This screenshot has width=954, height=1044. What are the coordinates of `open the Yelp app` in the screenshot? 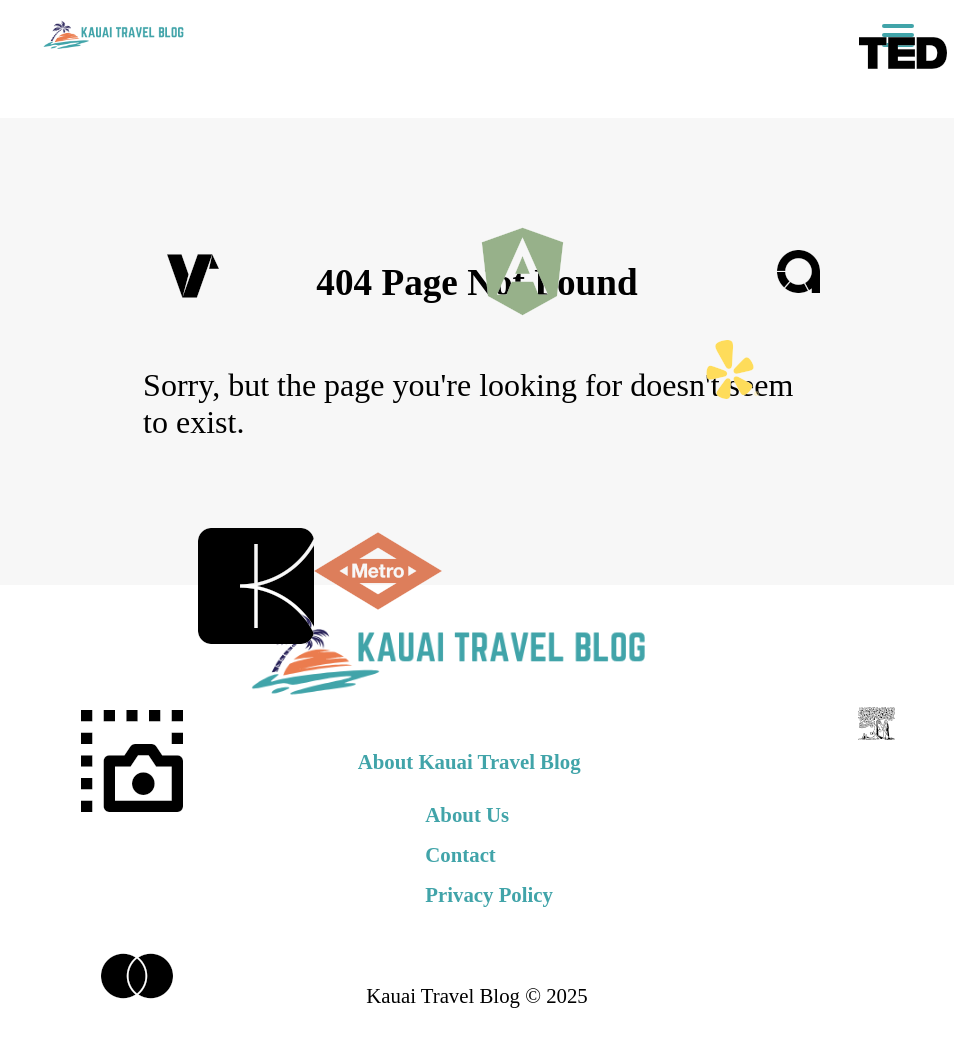 It's located at (732, 369).